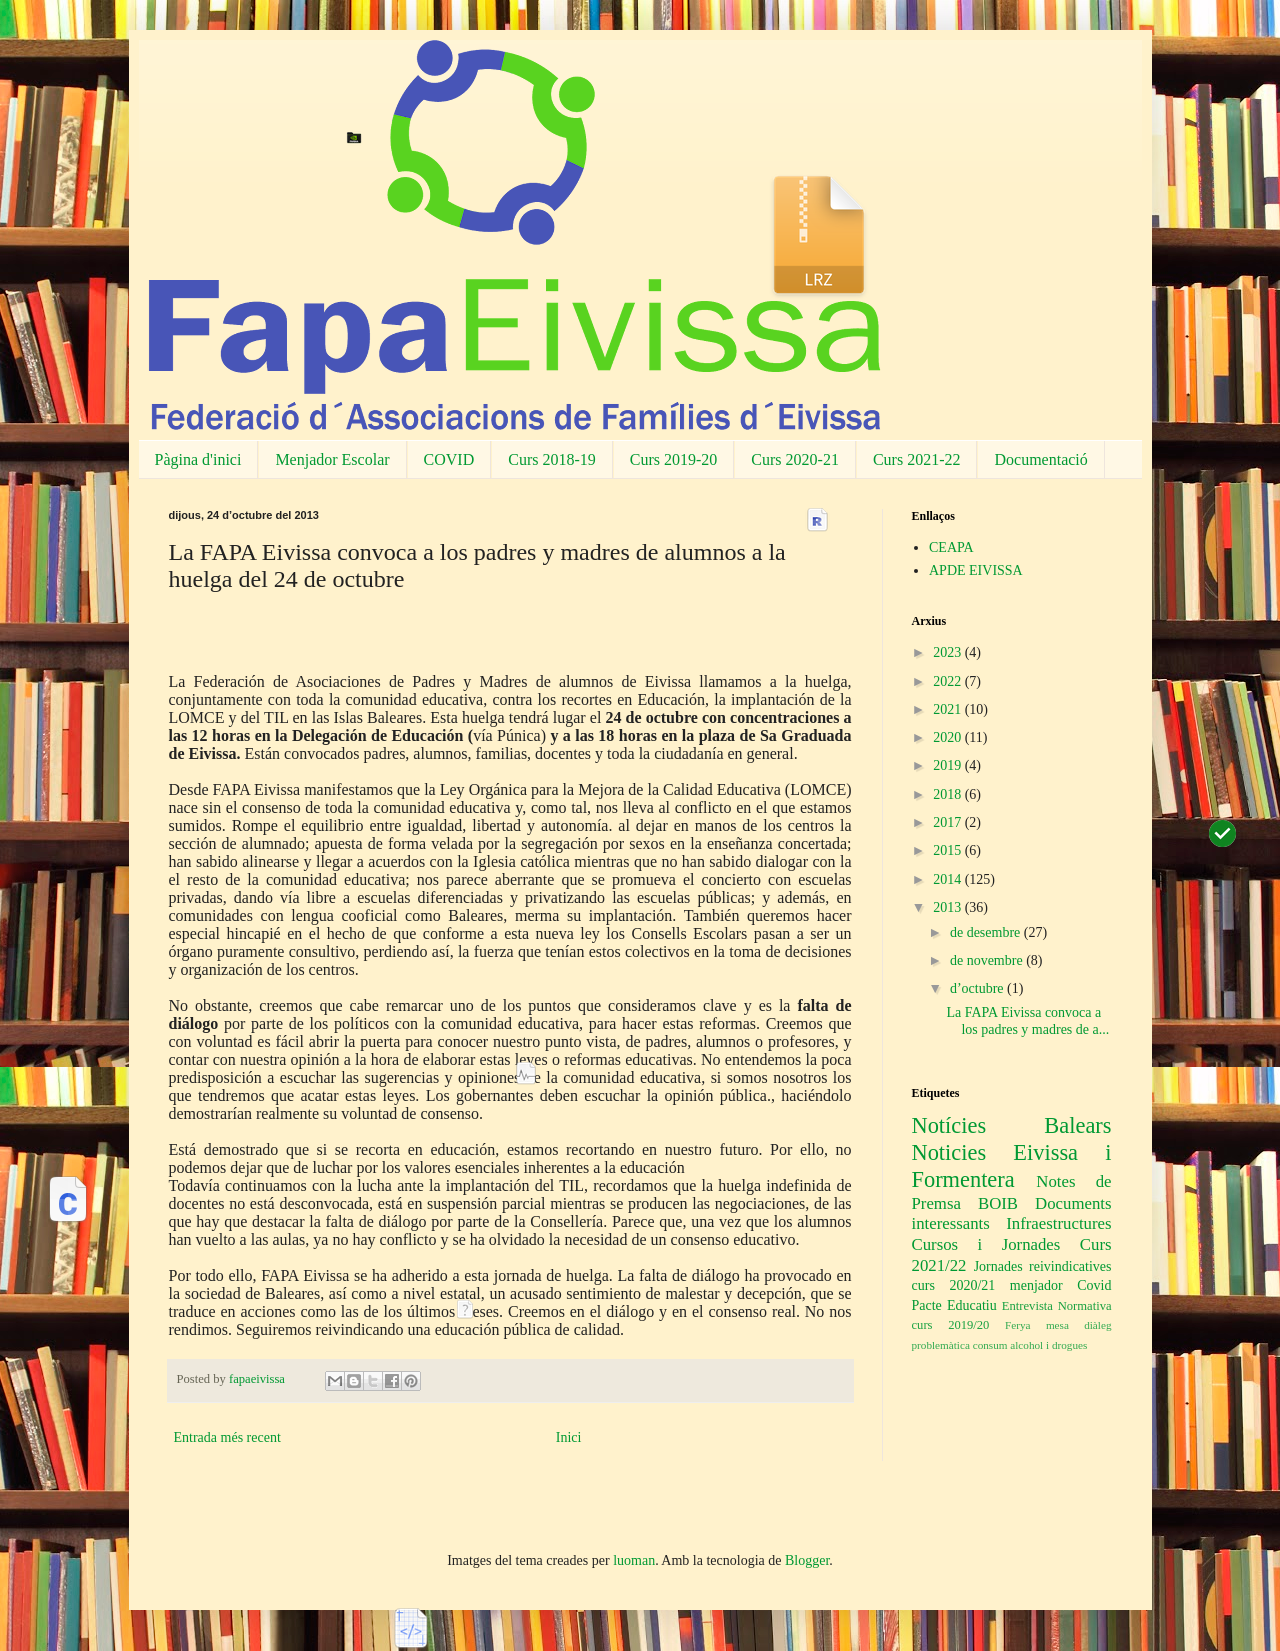 Image resolution: width=1280 pixels, height=1651 pixels. What do you see at coordinates (526, 1073) in the screenshot?
I see `view system log file` at bounding box center [526, 1073].